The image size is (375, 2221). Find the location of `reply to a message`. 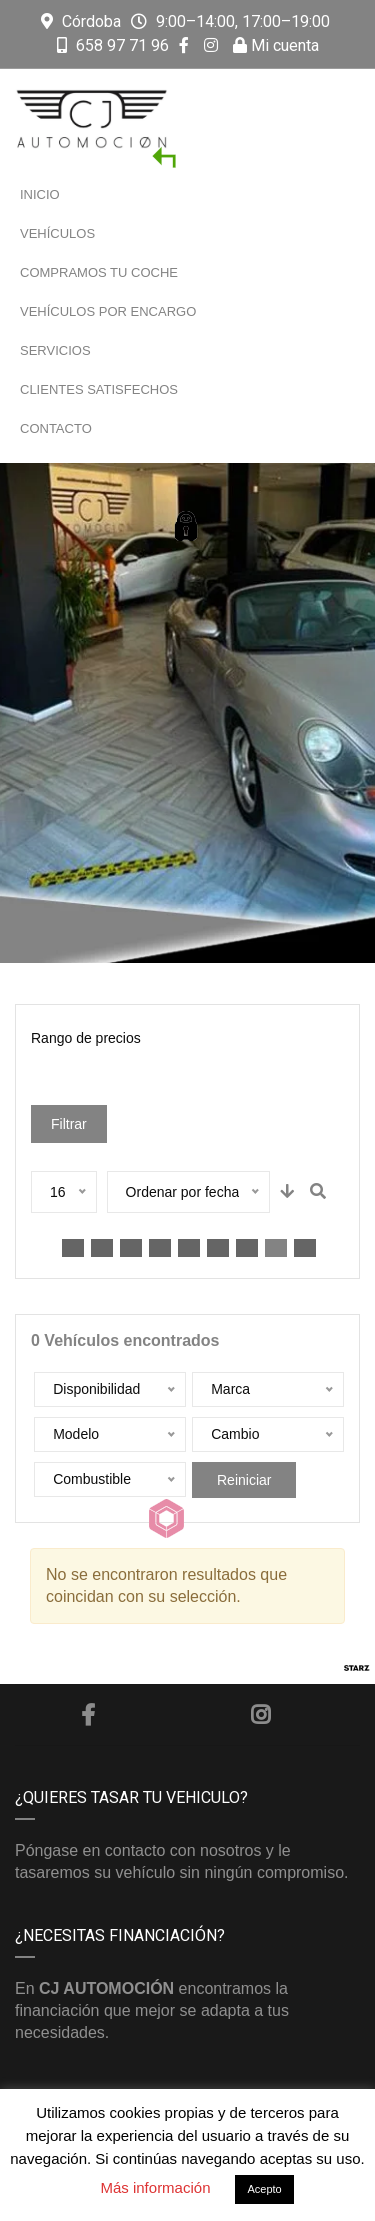

reply to a message is located at coordinates (165, 157).